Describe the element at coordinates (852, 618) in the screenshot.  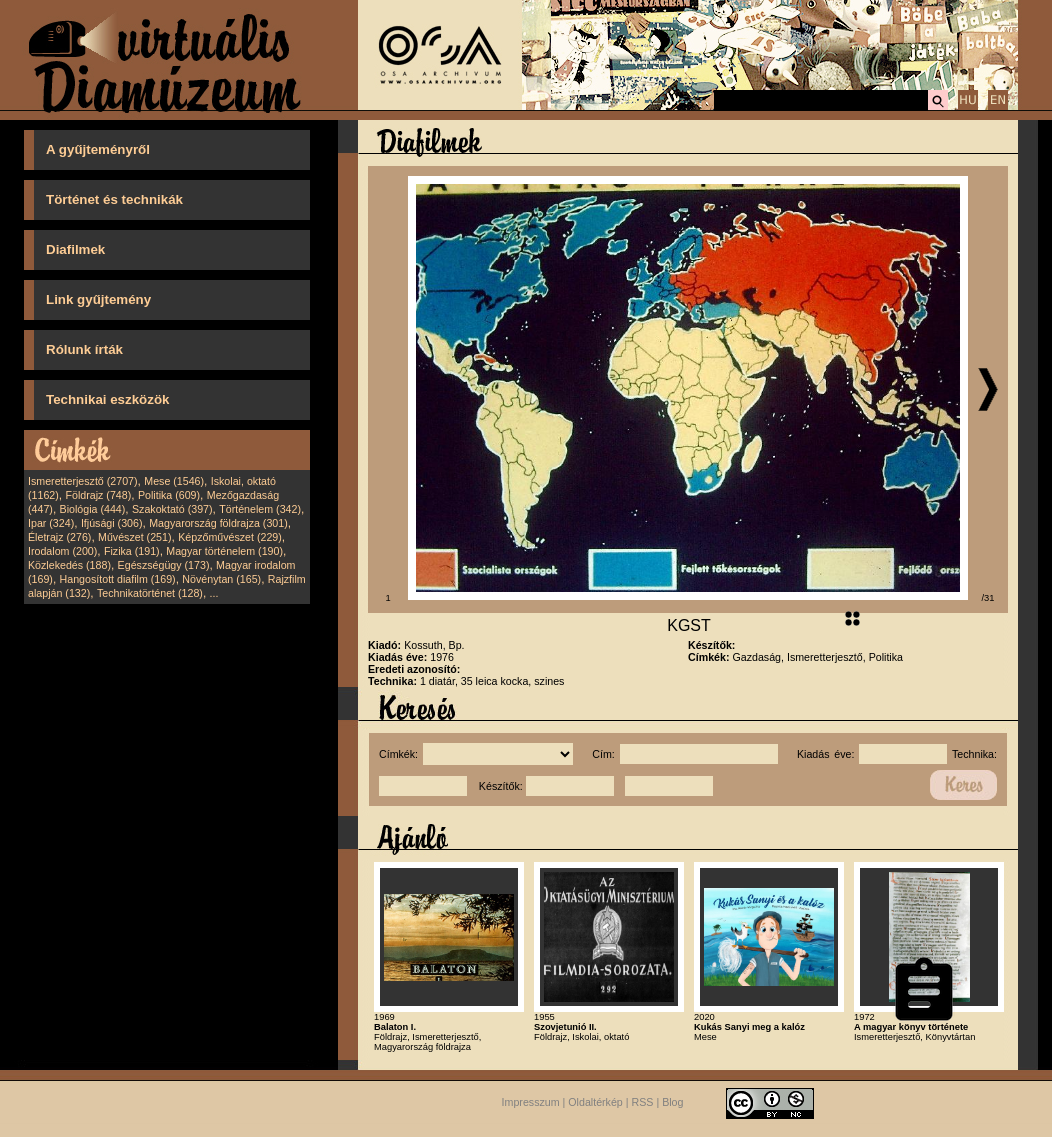
I see `open app grid or launcher` at that location.